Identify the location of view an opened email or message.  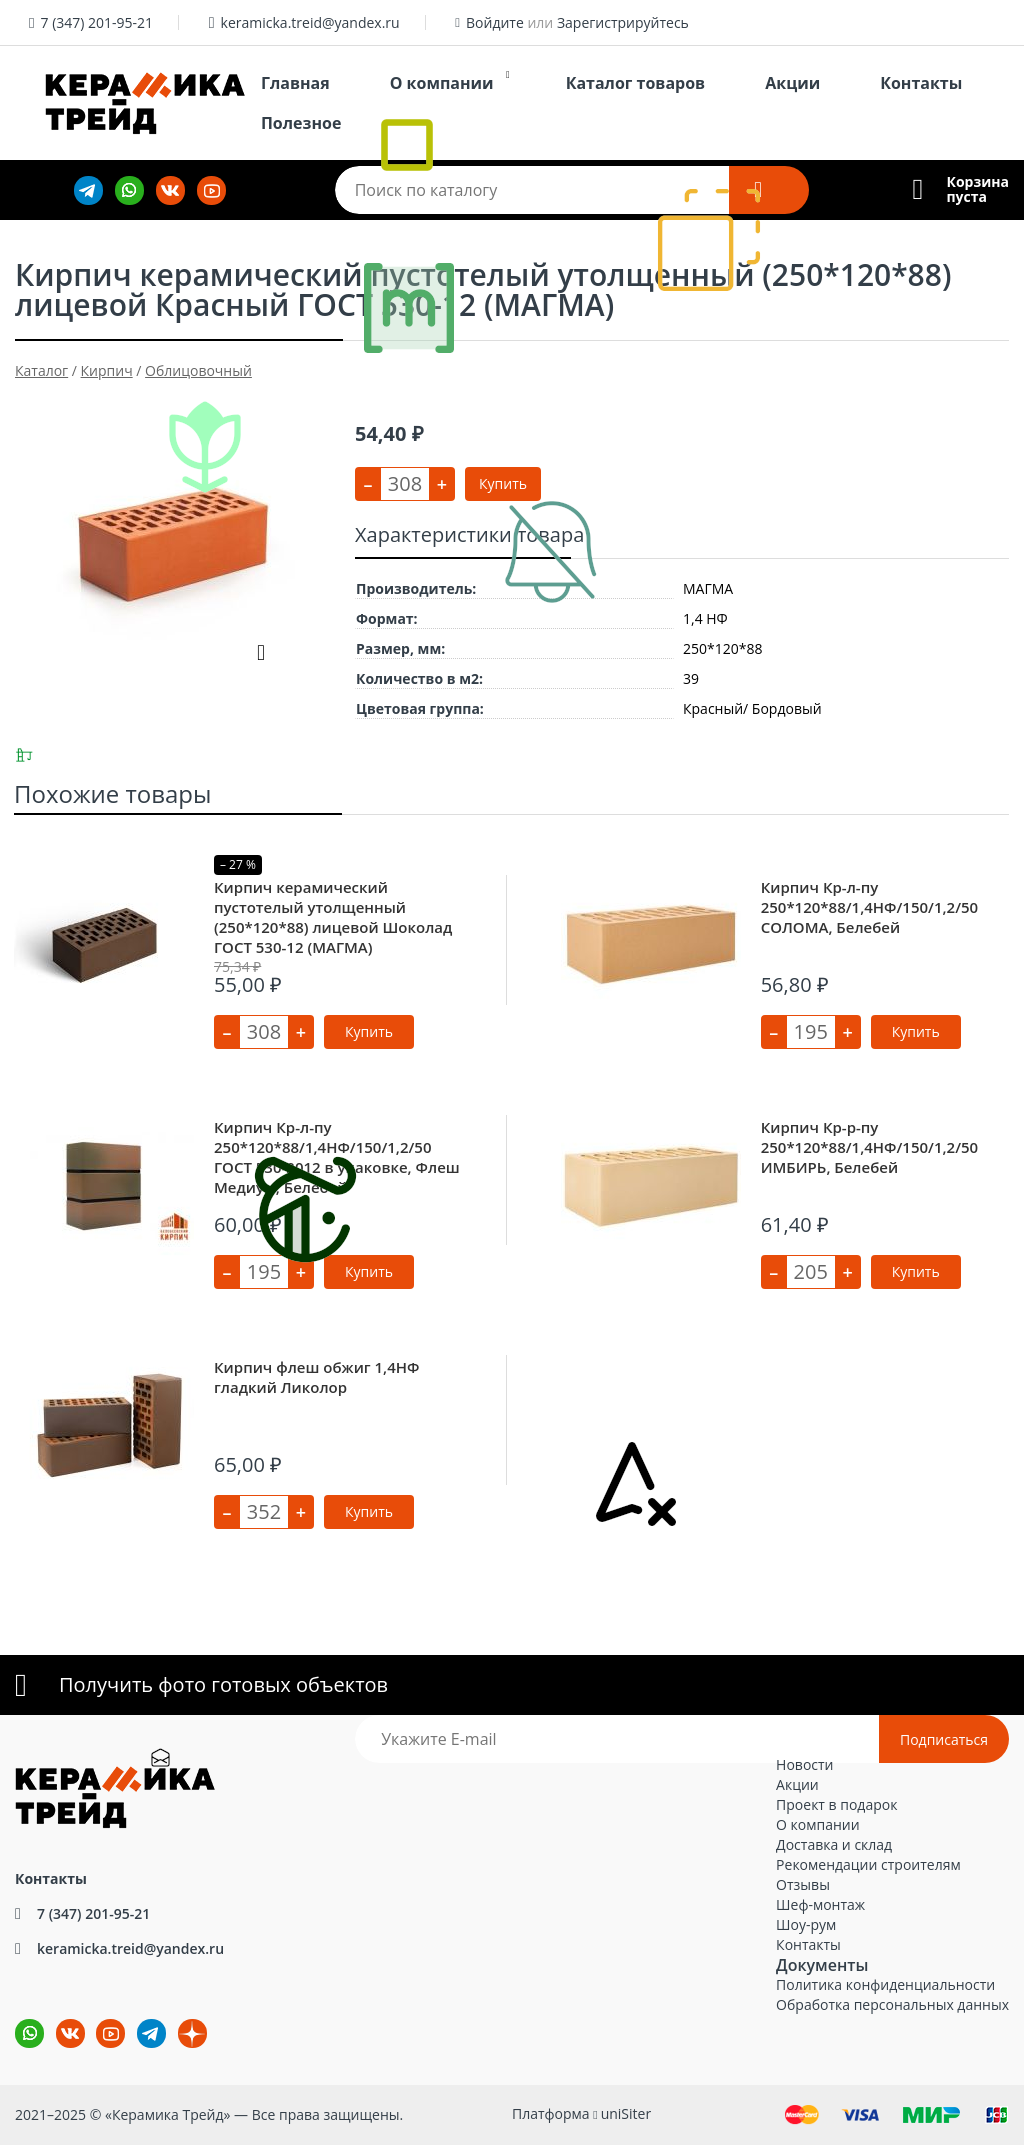
(160, 1757).